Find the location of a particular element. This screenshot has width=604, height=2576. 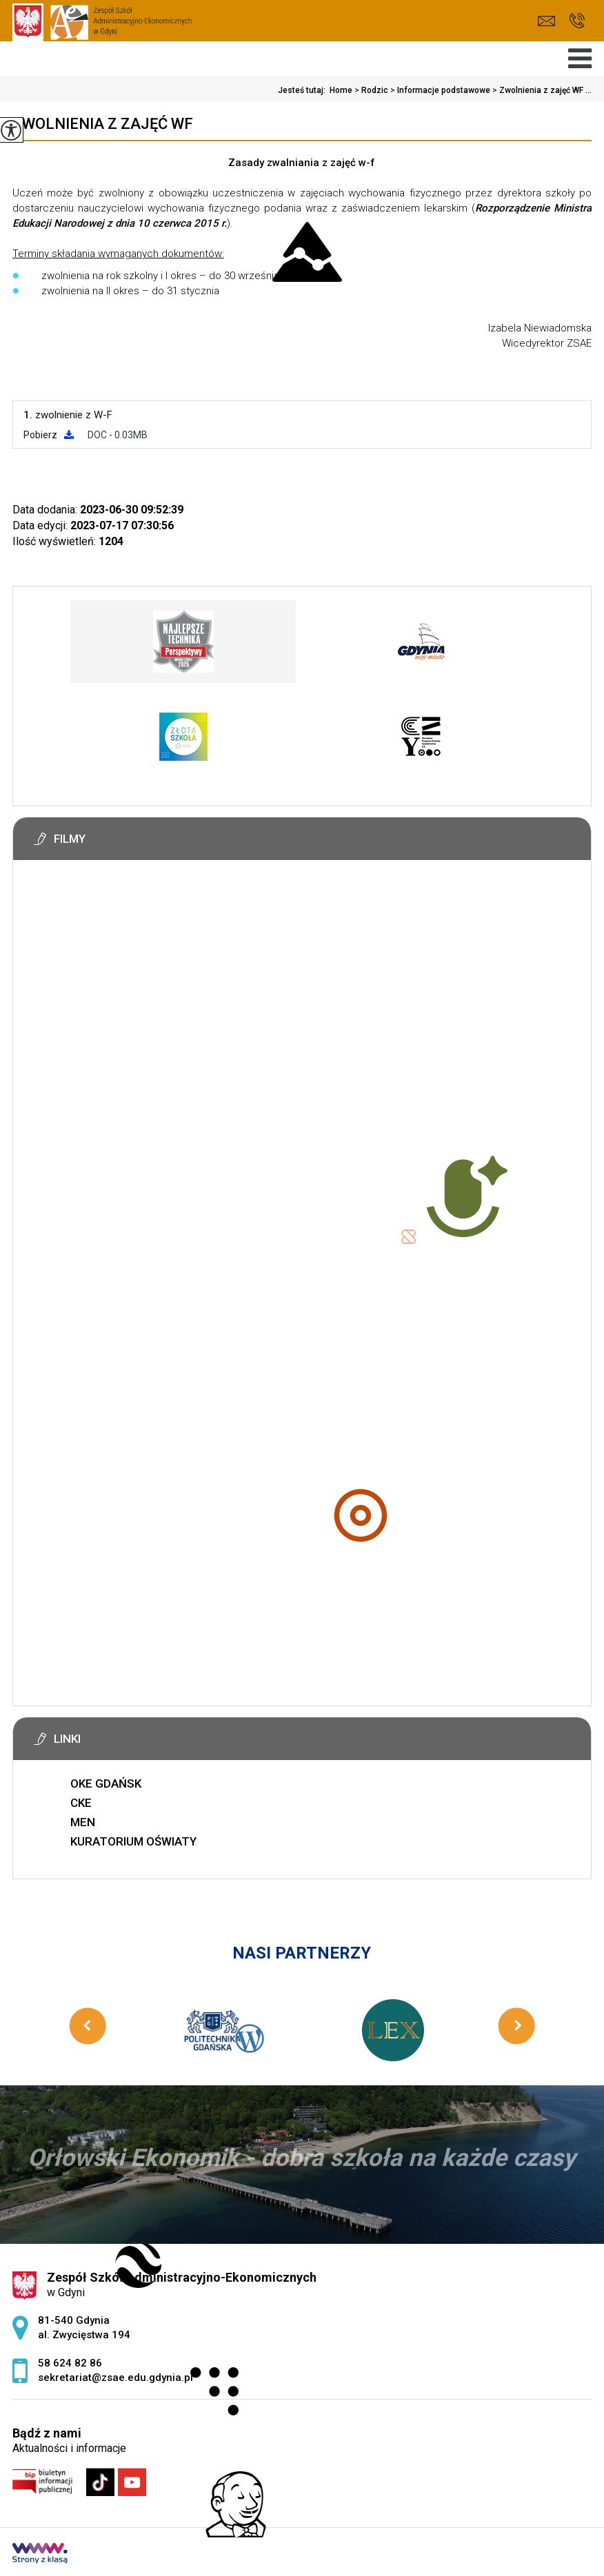

view music album or disc is located at coordinates (361, 1515).